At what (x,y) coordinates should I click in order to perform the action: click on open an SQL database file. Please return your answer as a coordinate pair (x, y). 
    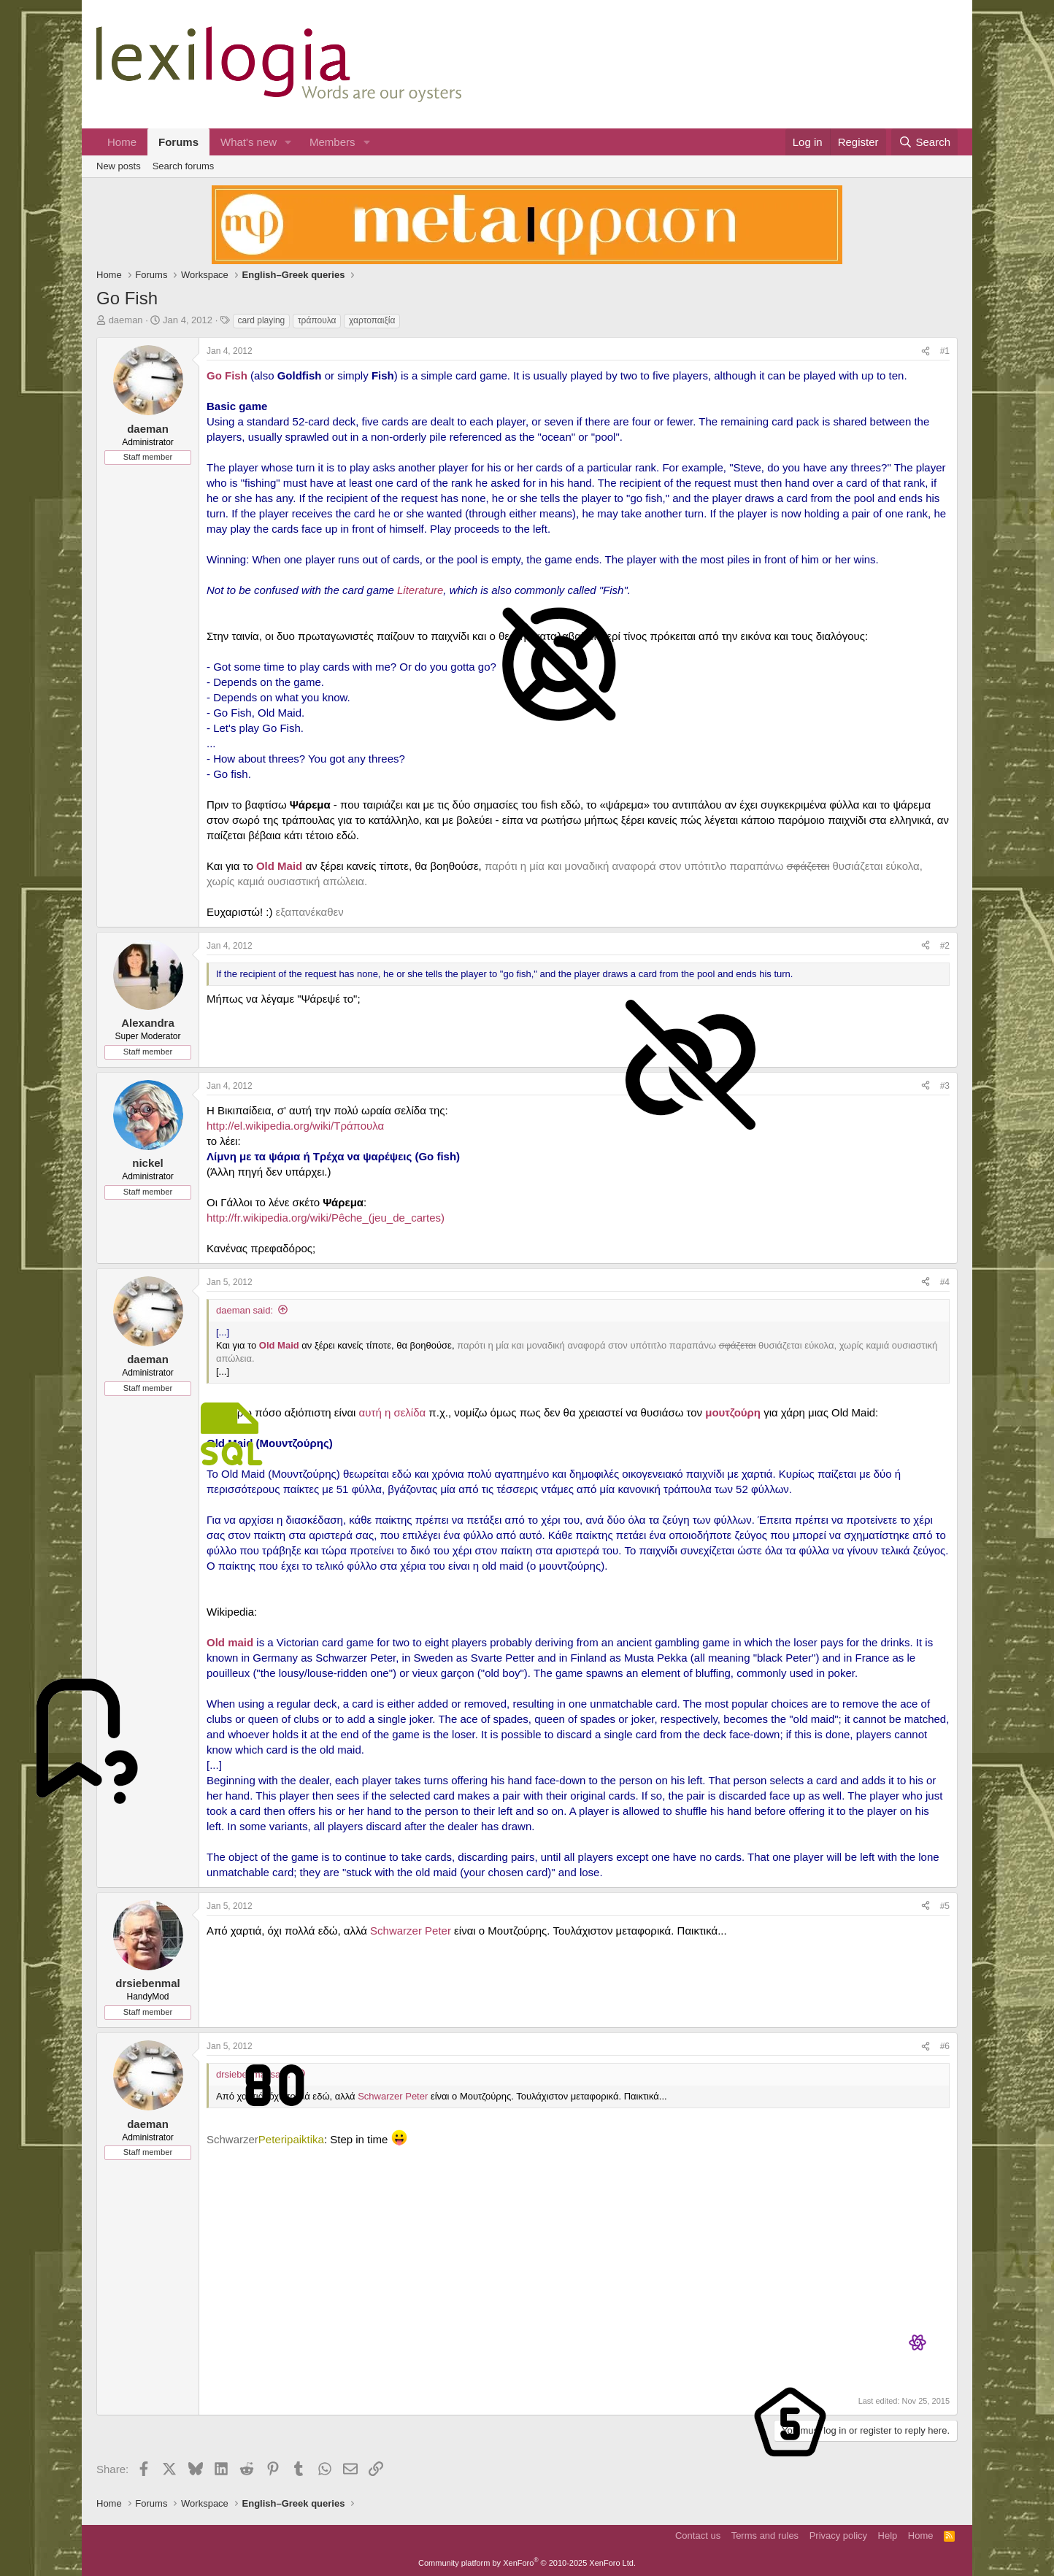
    Looking at the image, I should click on (229, 1436).